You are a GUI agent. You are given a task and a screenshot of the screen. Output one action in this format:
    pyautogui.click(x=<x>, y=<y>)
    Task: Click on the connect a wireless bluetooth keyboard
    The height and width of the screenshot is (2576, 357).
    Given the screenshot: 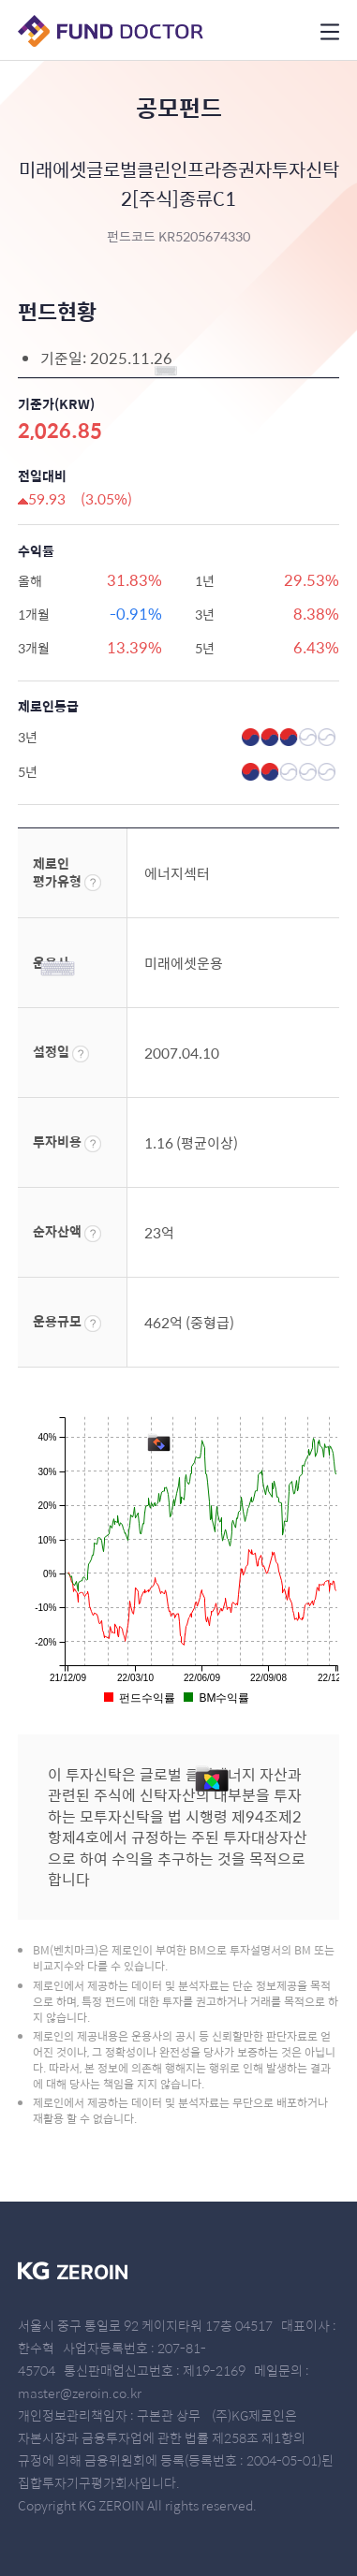 What is the action you would take?
    pyautogui.click(x=57, y=968)
    